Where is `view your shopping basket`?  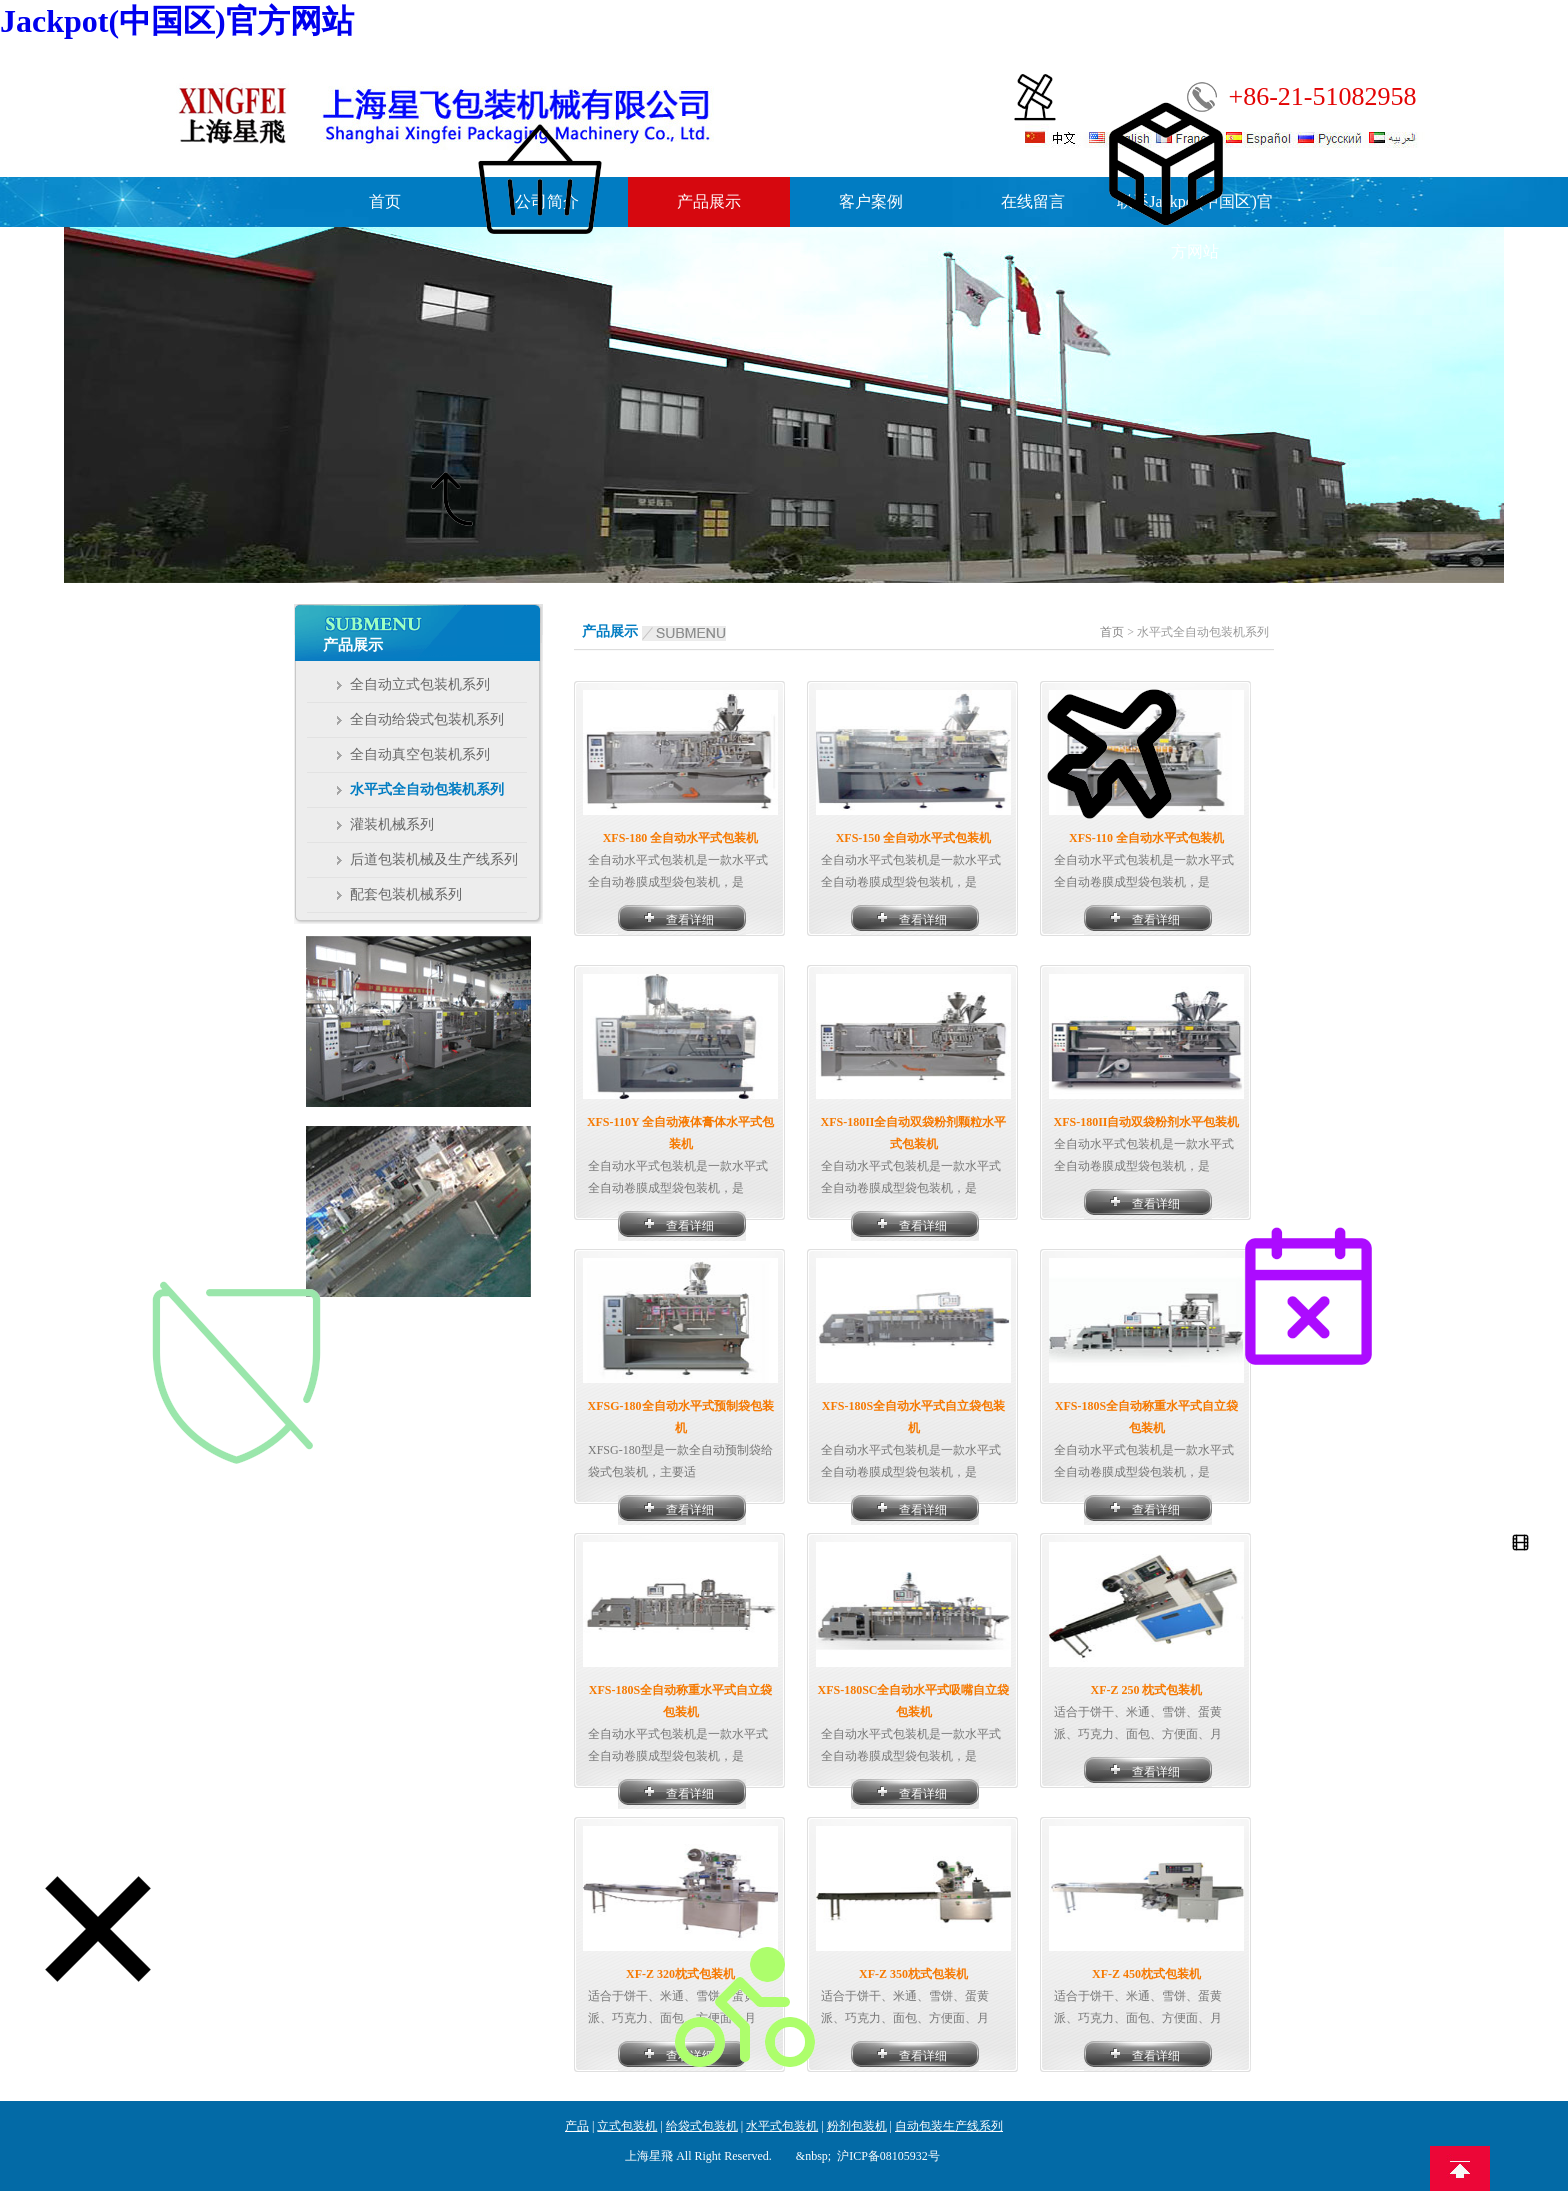
view your shopping basket is located at coordinates (540, 186).